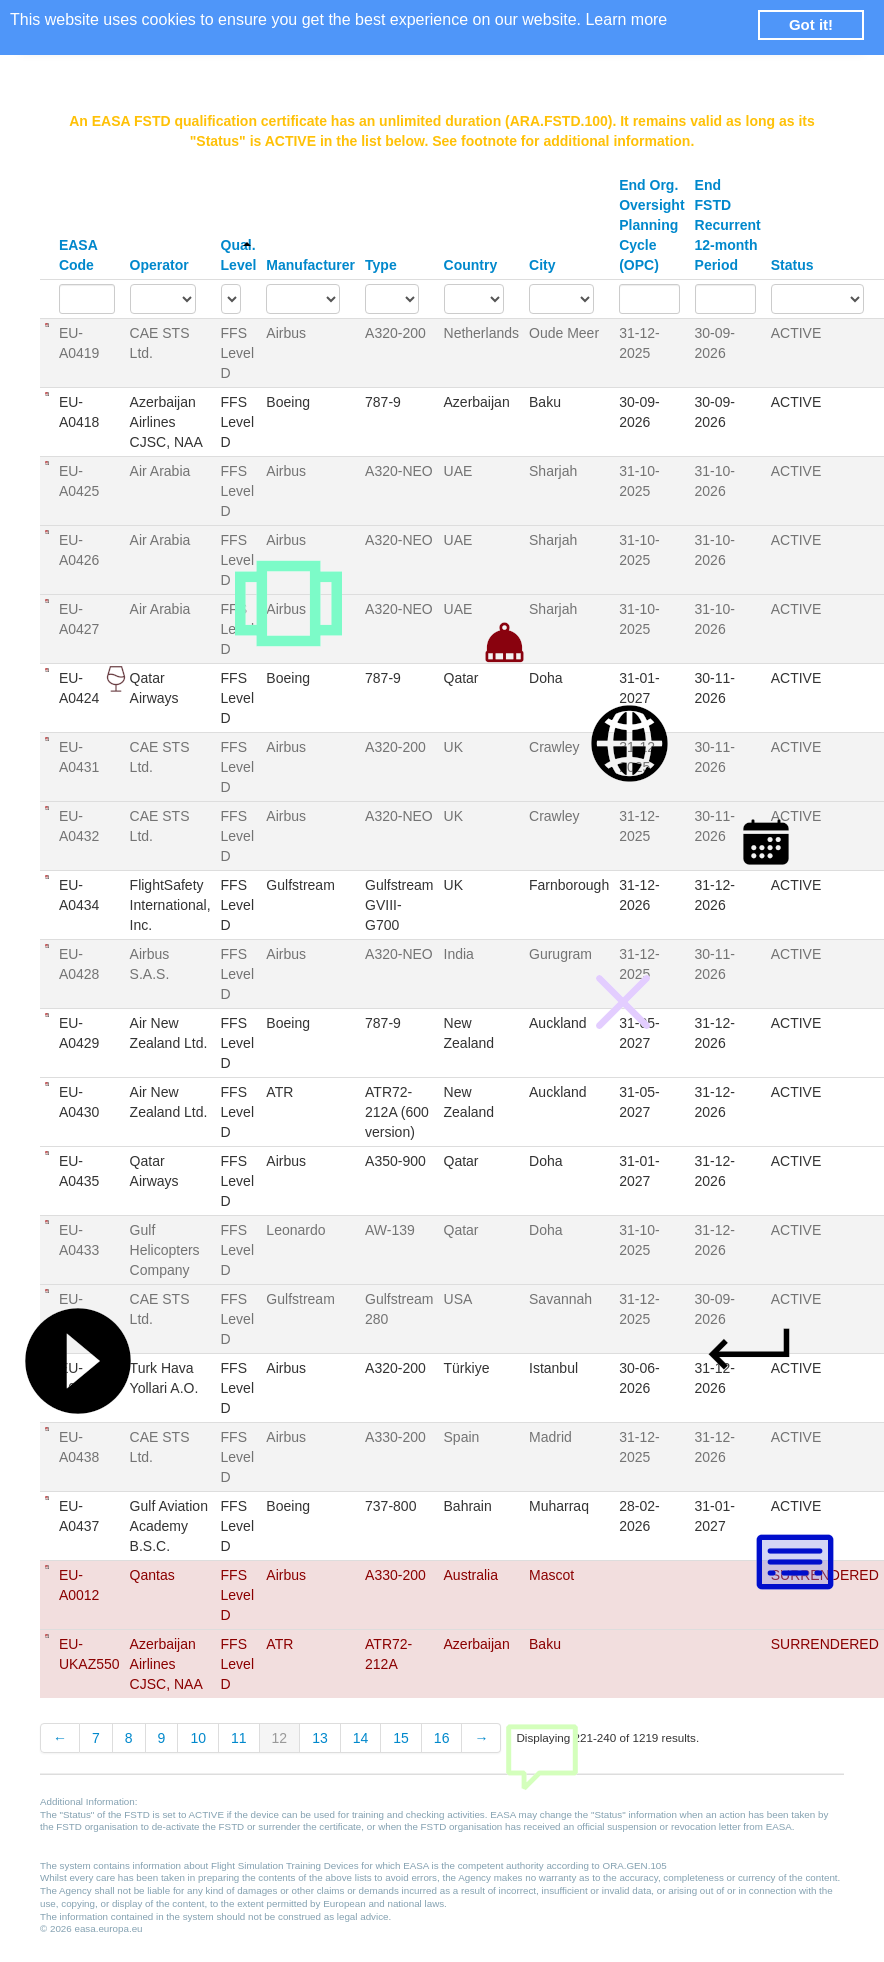 Image resolution: width=884 pixels, height=1962 pixels. What do you see at coordinates (629, 743) in the screenshot?
I see `access website or browse the web` at bounding box center [629, 743].